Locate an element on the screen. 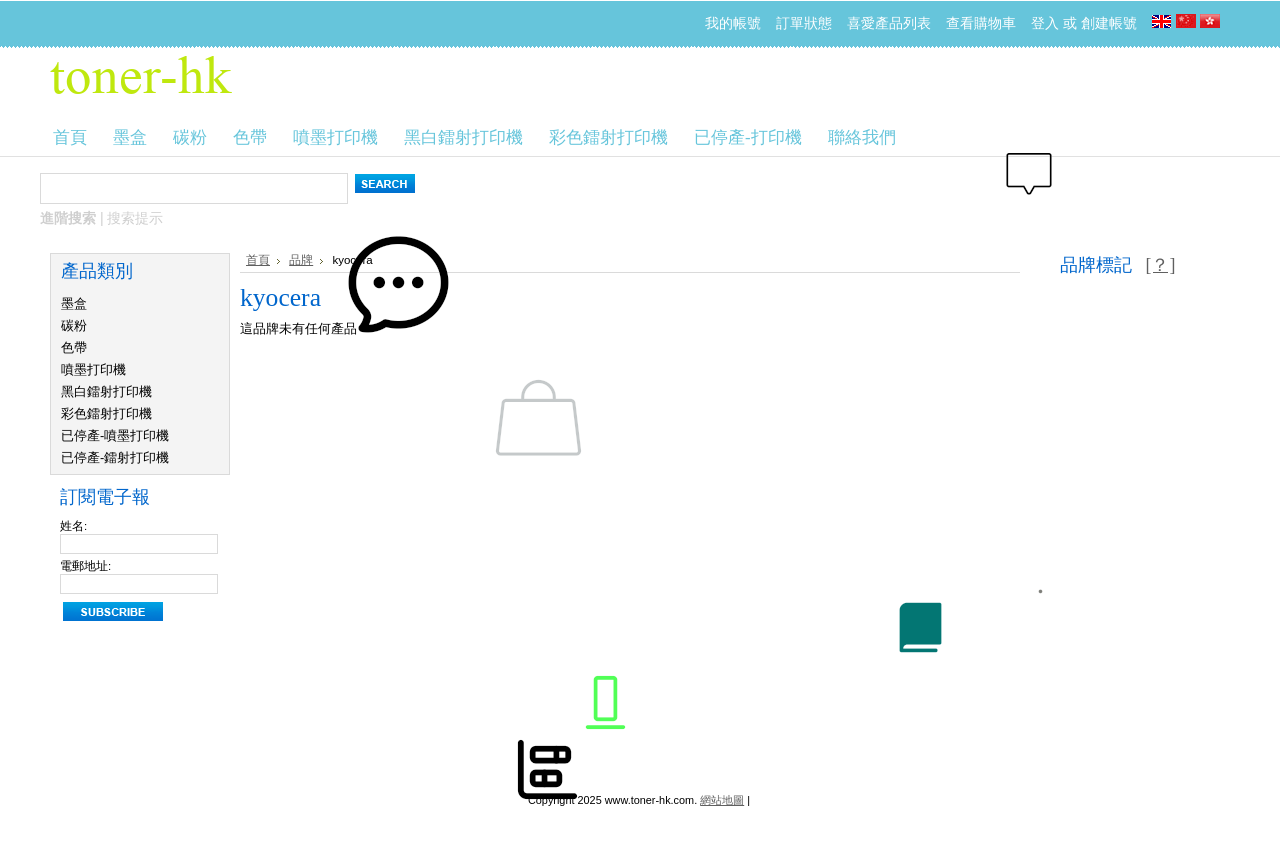 Image resolution: width=1280 pixels, height=848 pixels. no wifi connection available is located at coordinates (1040, 577).